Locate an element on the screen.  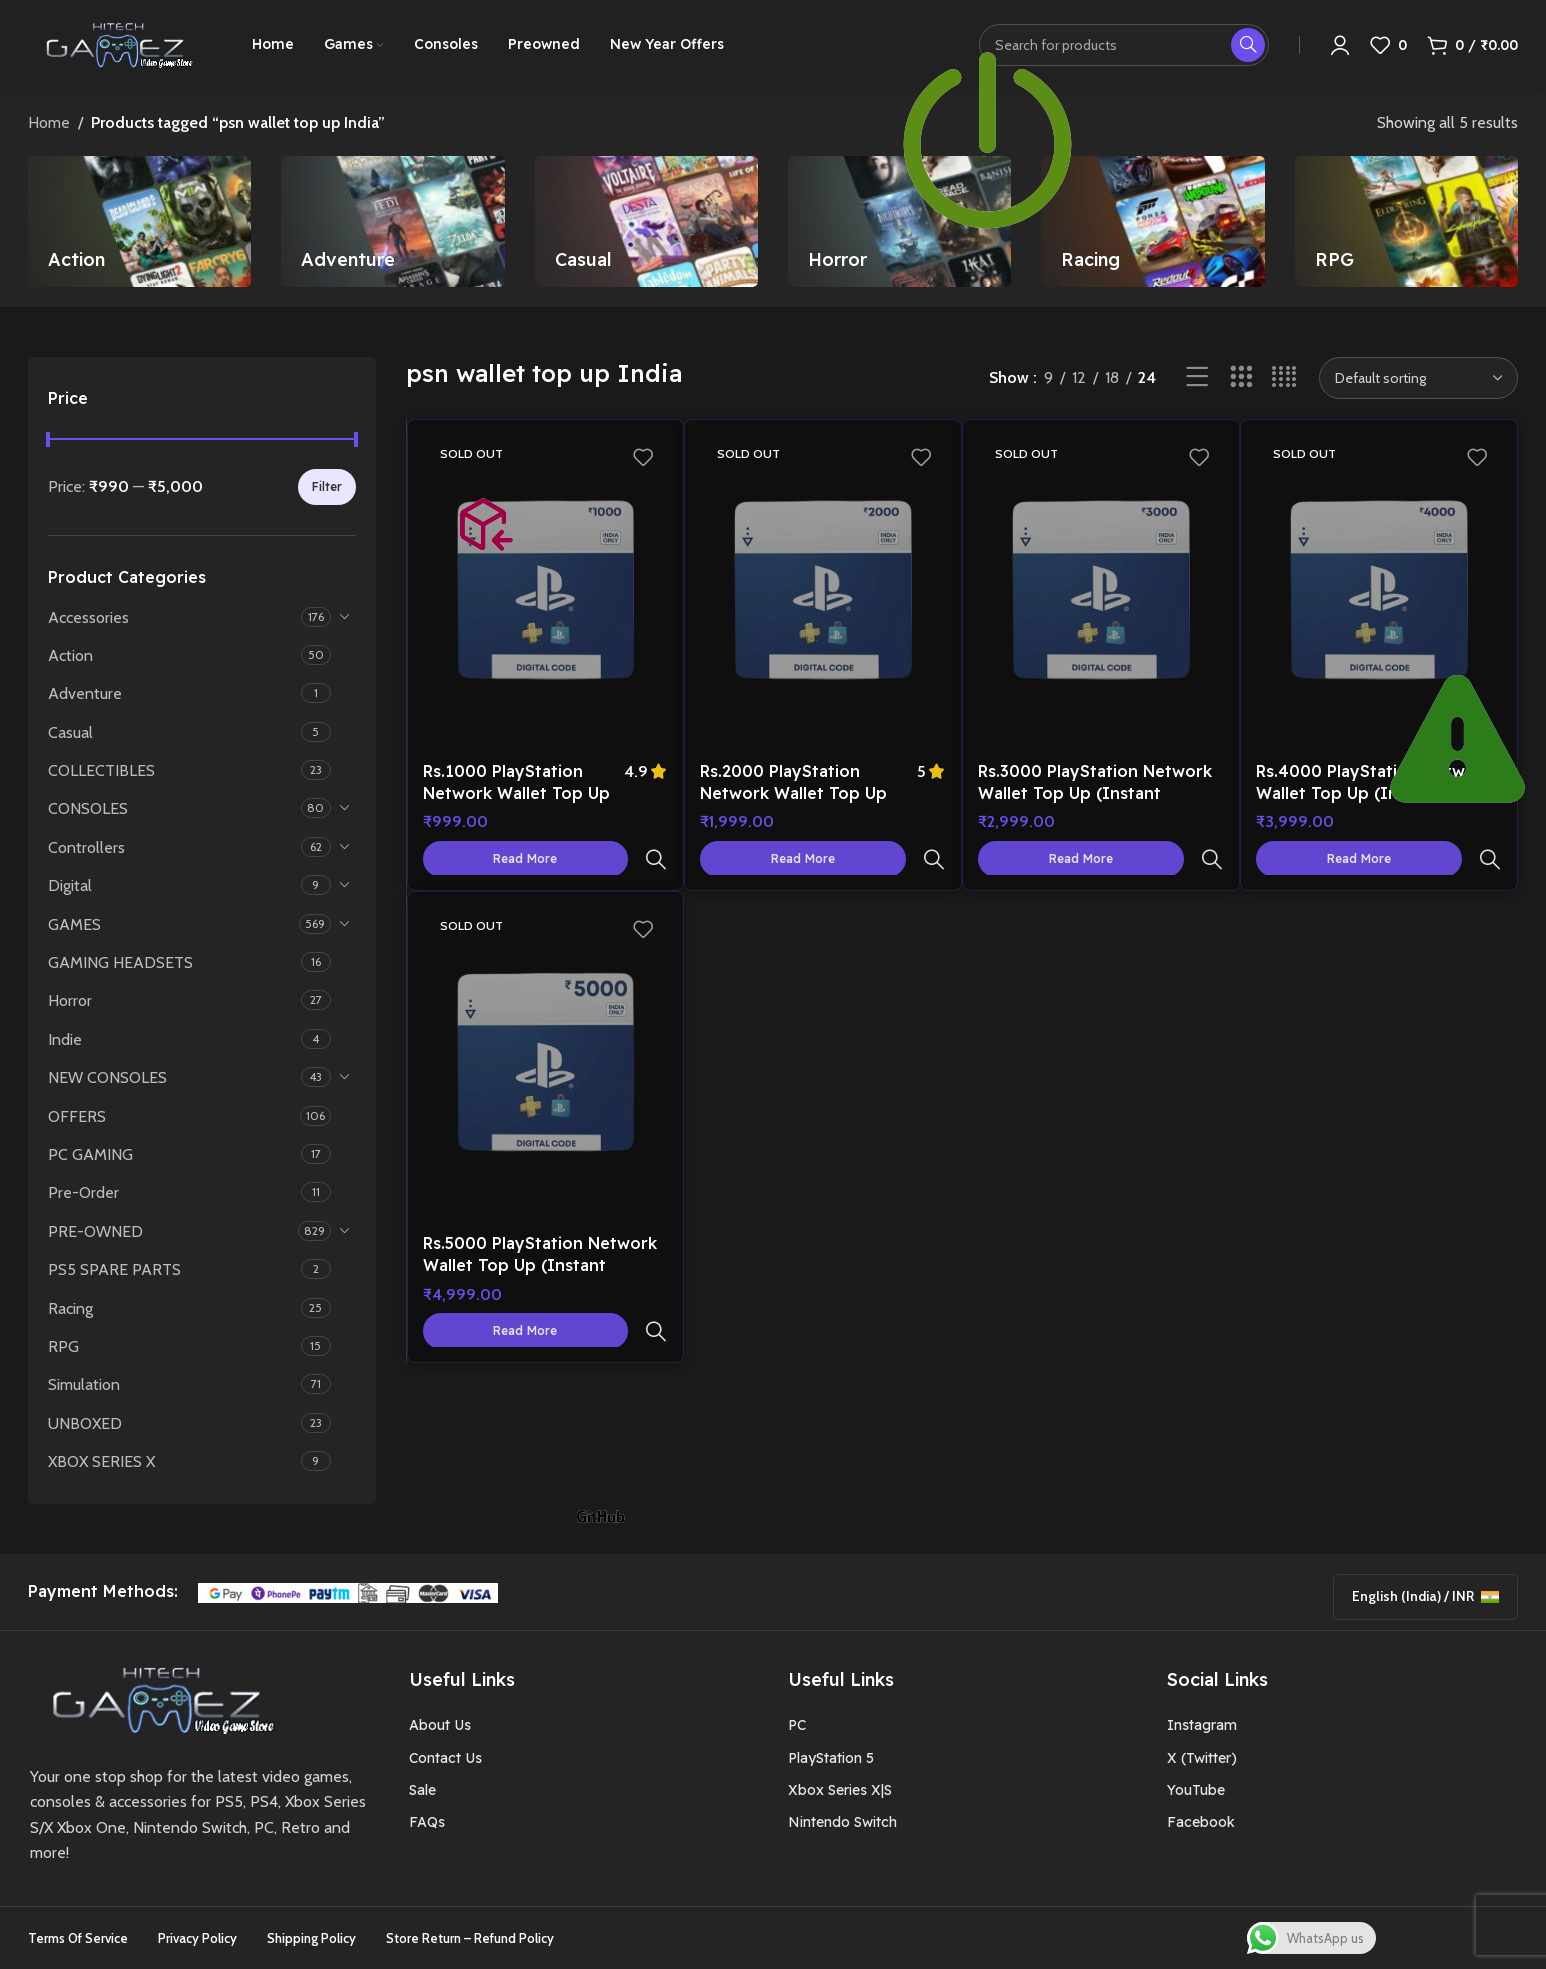
turn off or shut down the device is located at coordinates (987, 144).